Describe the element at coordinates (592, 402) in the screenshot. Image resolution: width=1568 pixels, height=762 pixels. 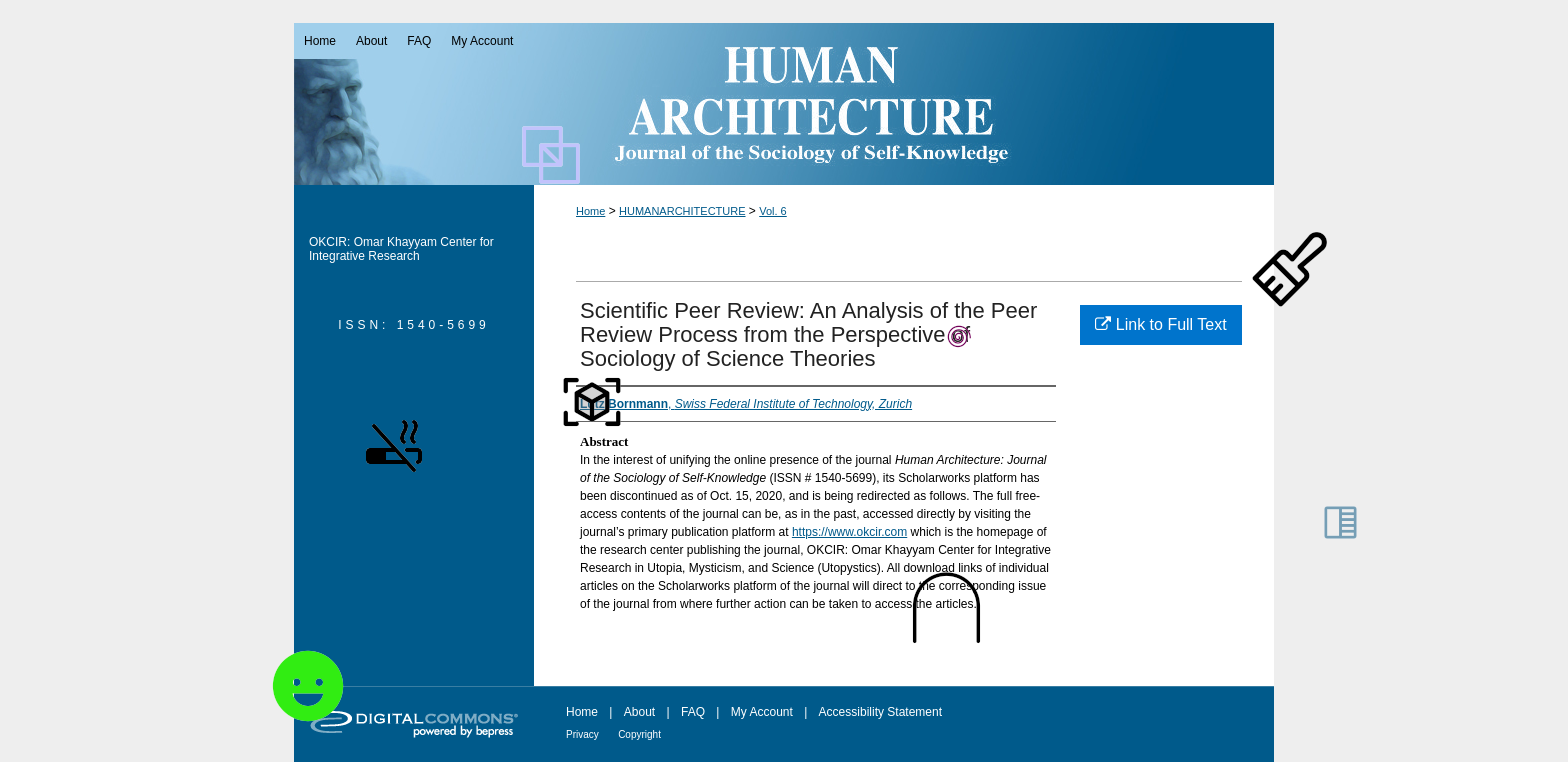
I see `scan or capture a 3D object` at that location.